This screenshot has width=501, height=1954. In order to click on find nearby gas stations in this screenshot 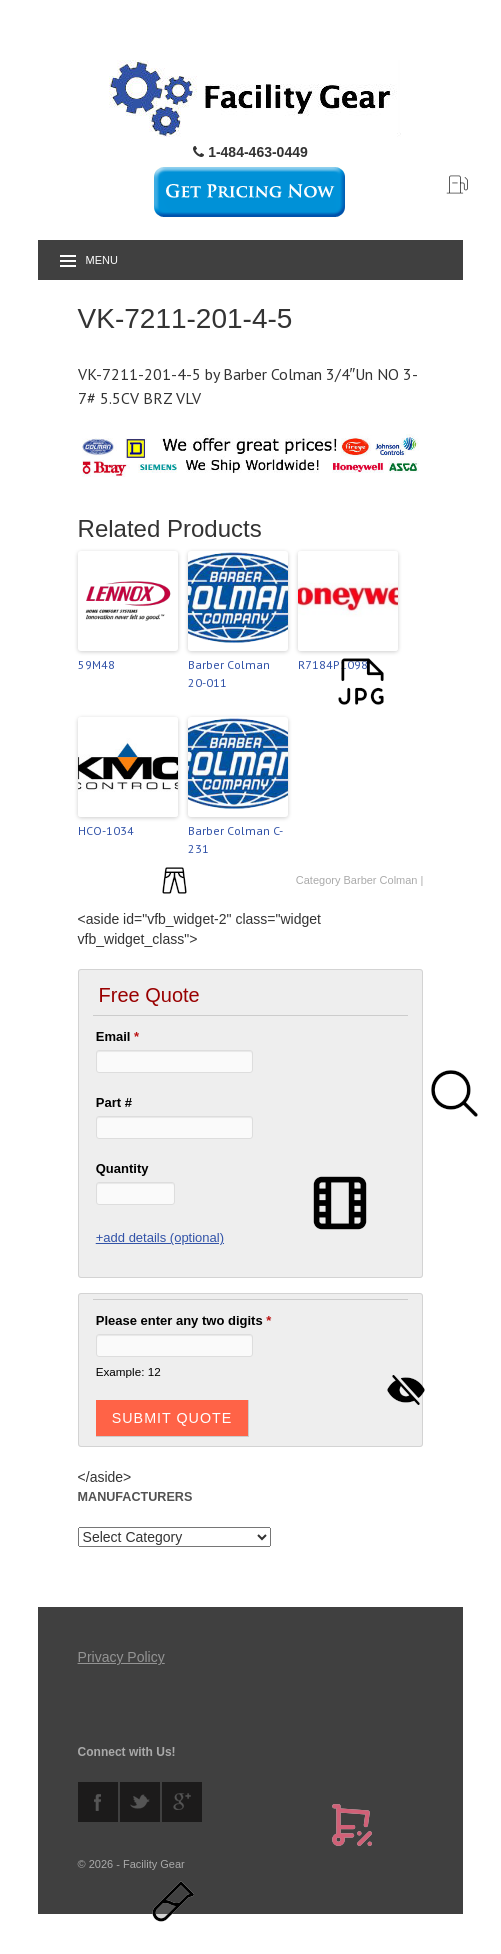, I will do `click(456, 184)`.